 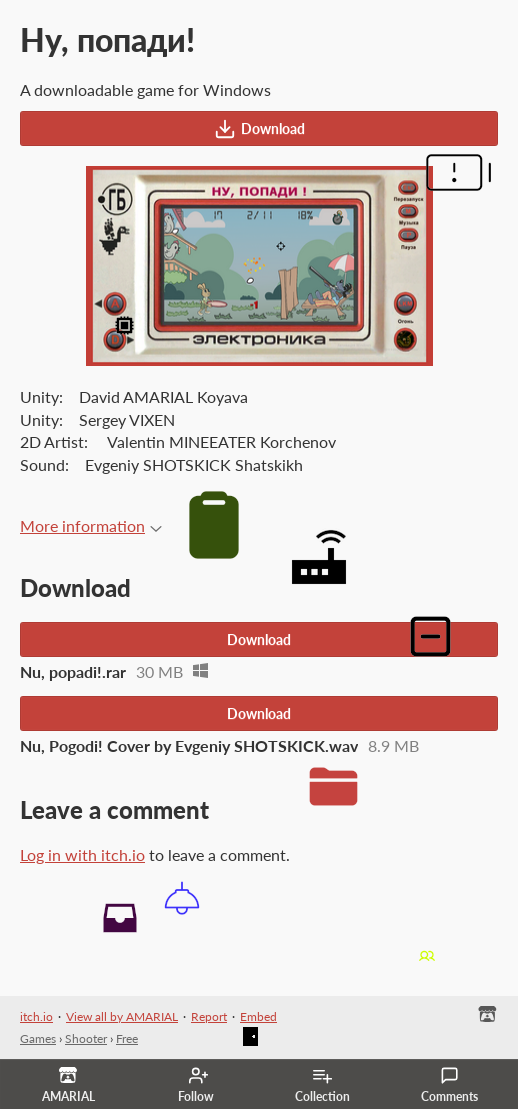 What do you see at coordinates (124, 325) in the screenshot?
I see `view hardware or processor information` at bounding box center [124, 325].